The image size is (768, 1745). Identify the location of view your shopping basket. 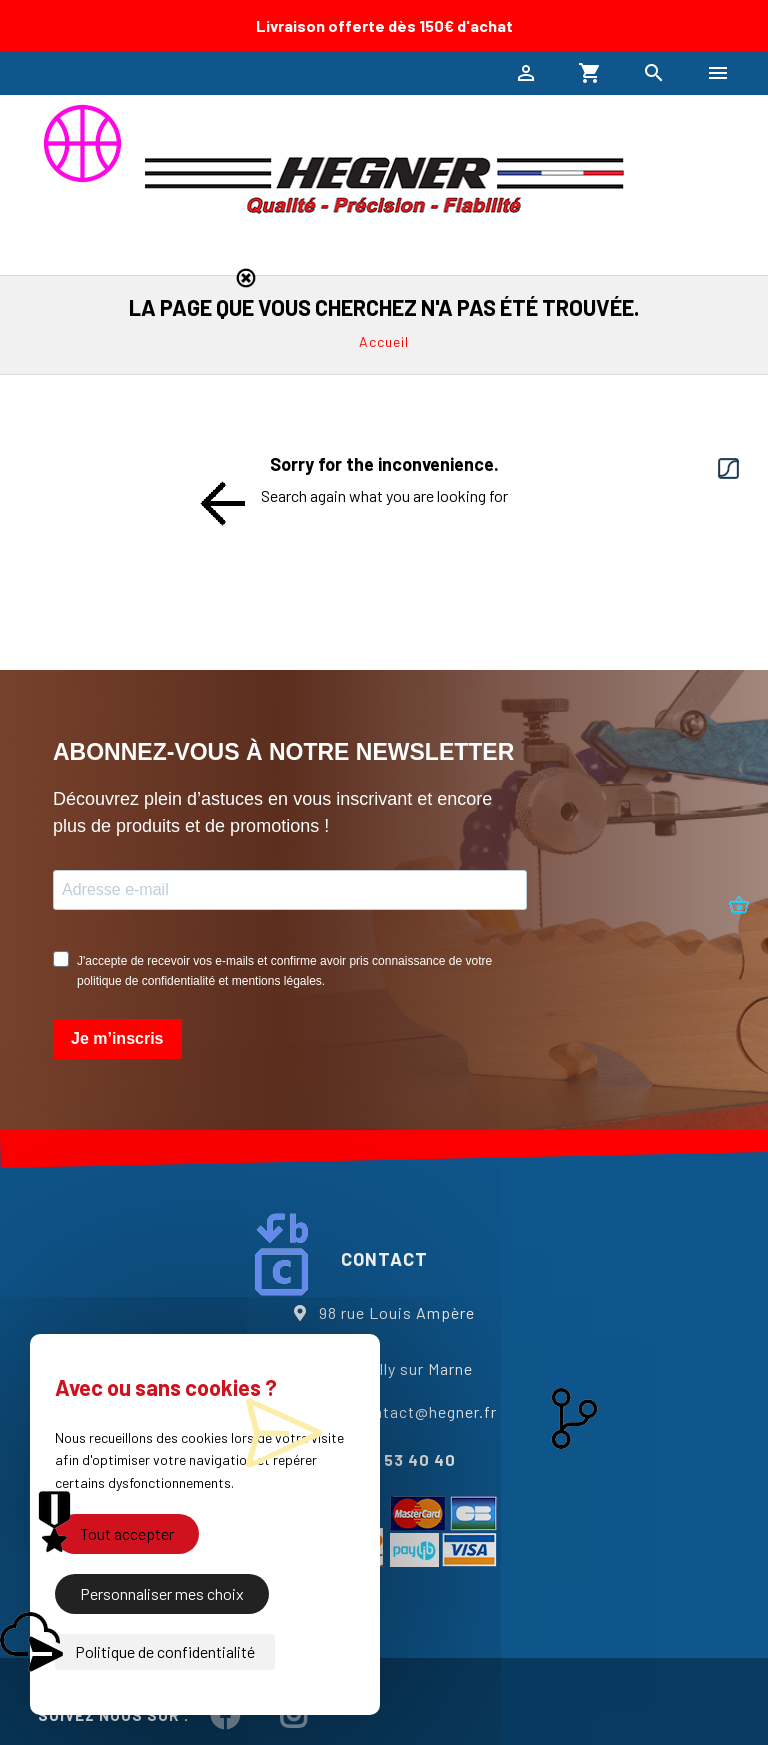
(739, 905).